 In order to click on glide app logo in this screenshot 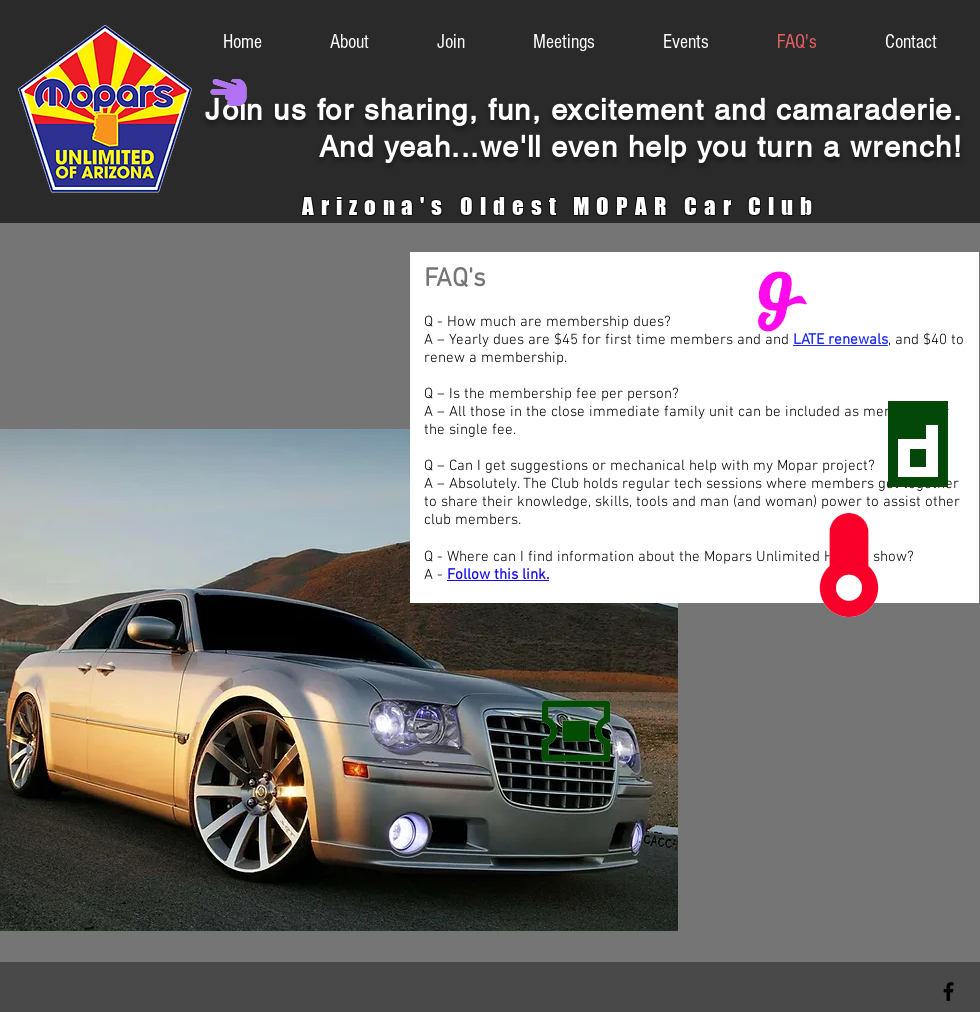, I will do `click(780, 301)`.